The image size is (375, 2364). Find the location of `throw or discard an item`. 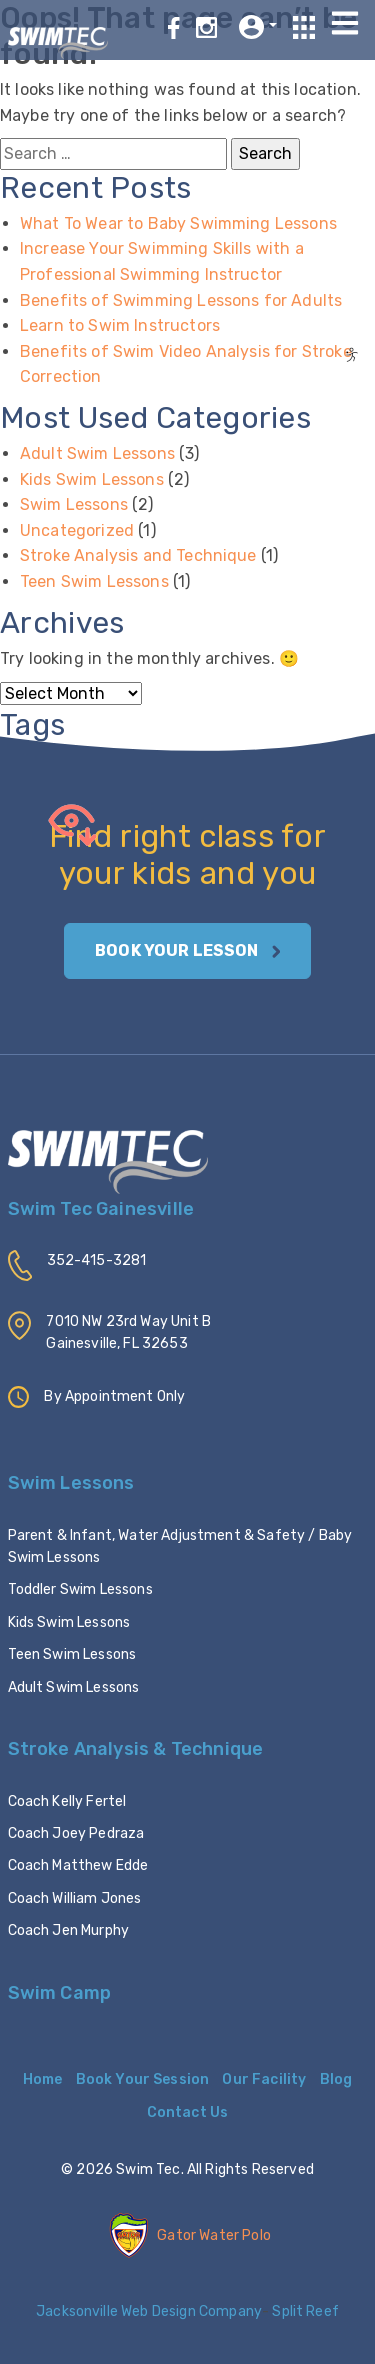

throw or discard an item is located at coordinates (351, 354).